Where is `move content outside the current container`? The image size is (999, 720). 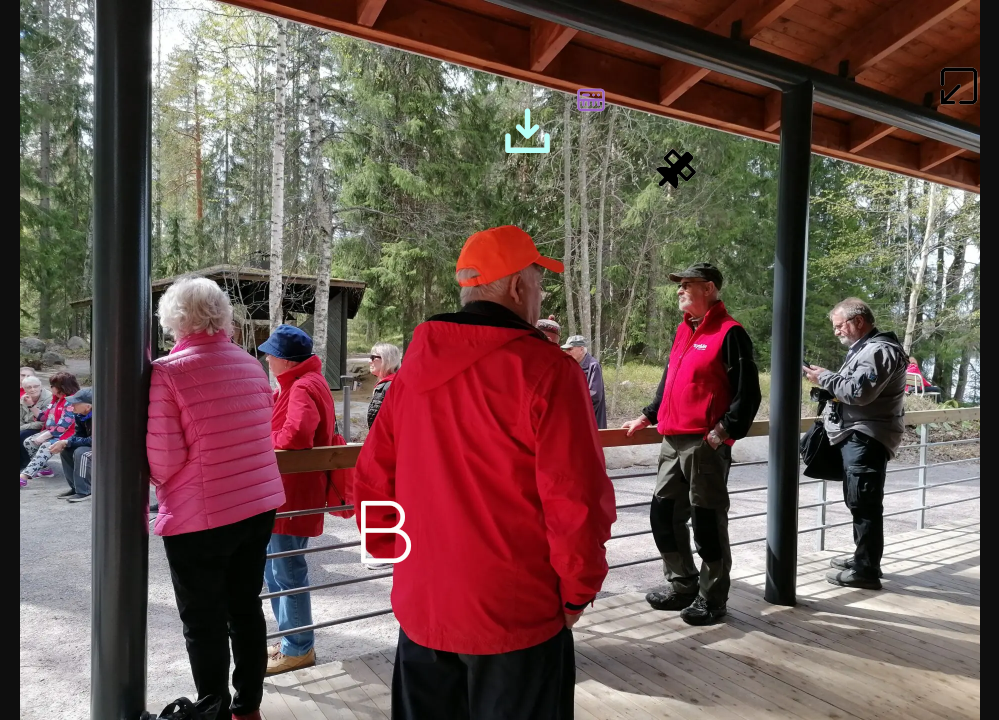
move content outside the current container is located at coordinates (959, 86).